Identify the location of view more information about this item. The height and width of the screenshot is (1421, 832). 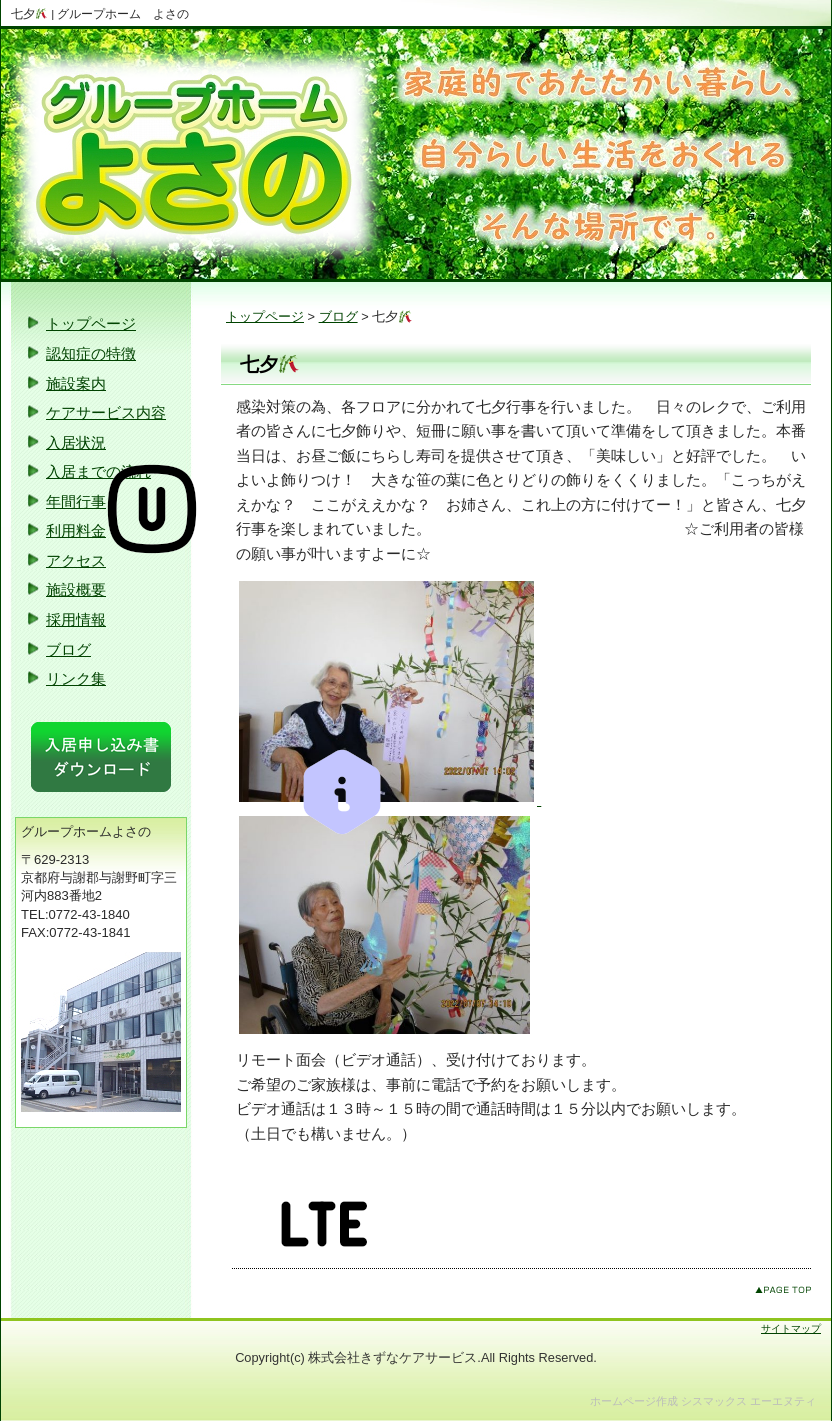
(342, 792).